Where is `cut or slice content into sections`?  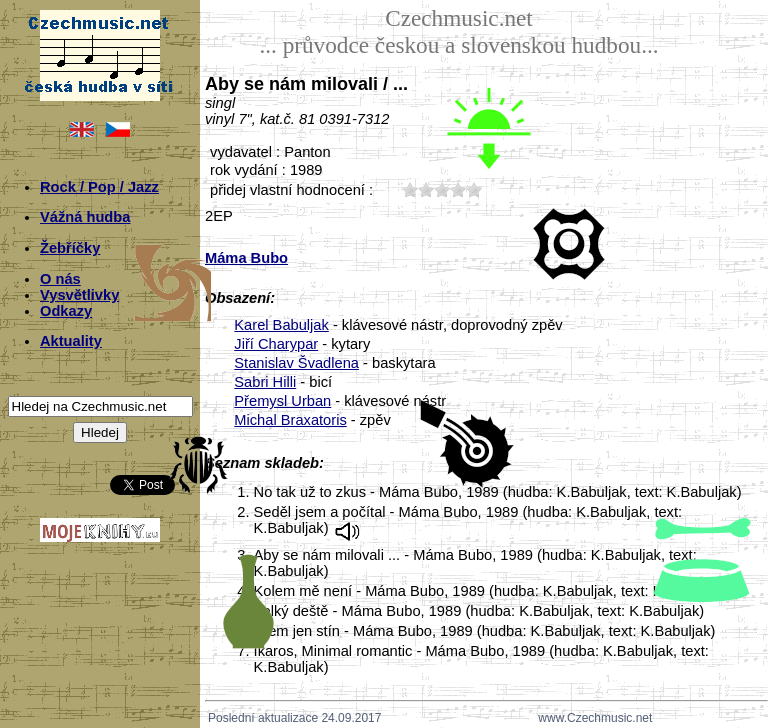
cut or slice content into sections is located at coordinates (467, 441).